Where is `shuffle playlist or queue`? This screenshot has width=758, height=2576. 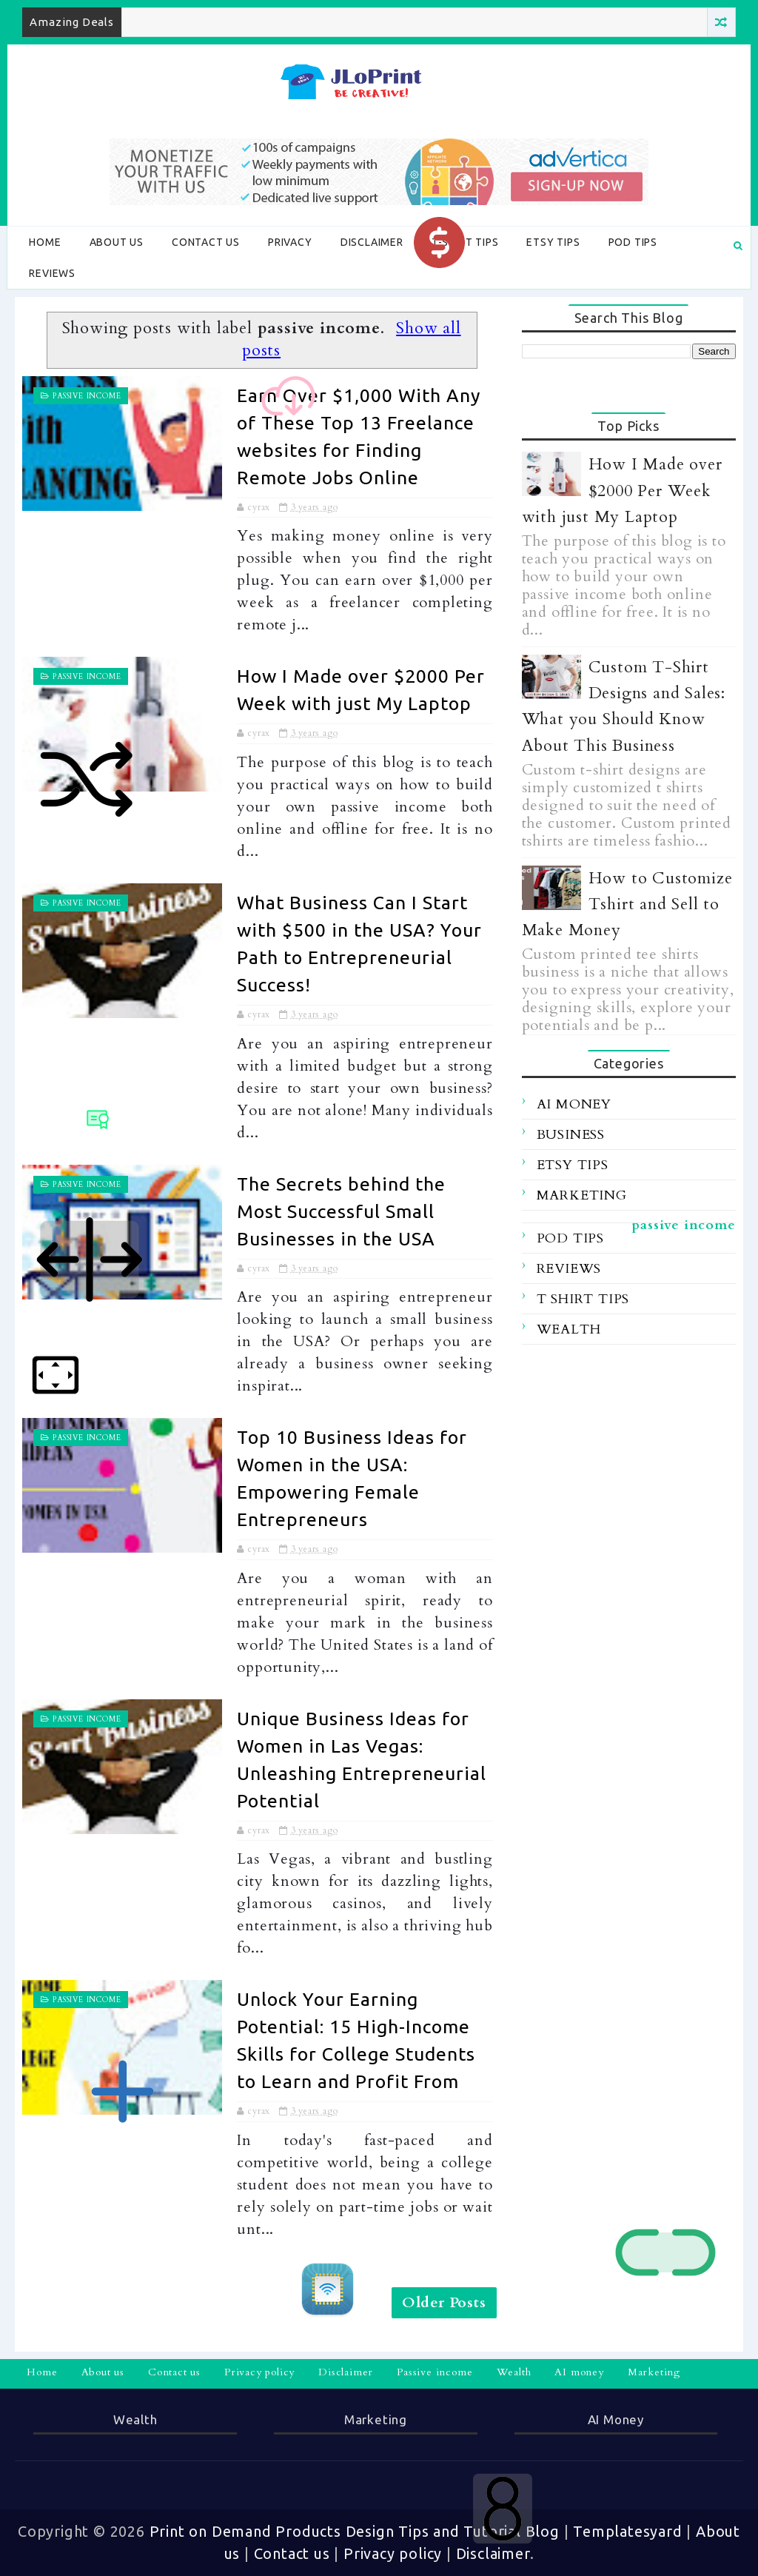 shuffle playlist or queue is located at coordinates (84, 779).